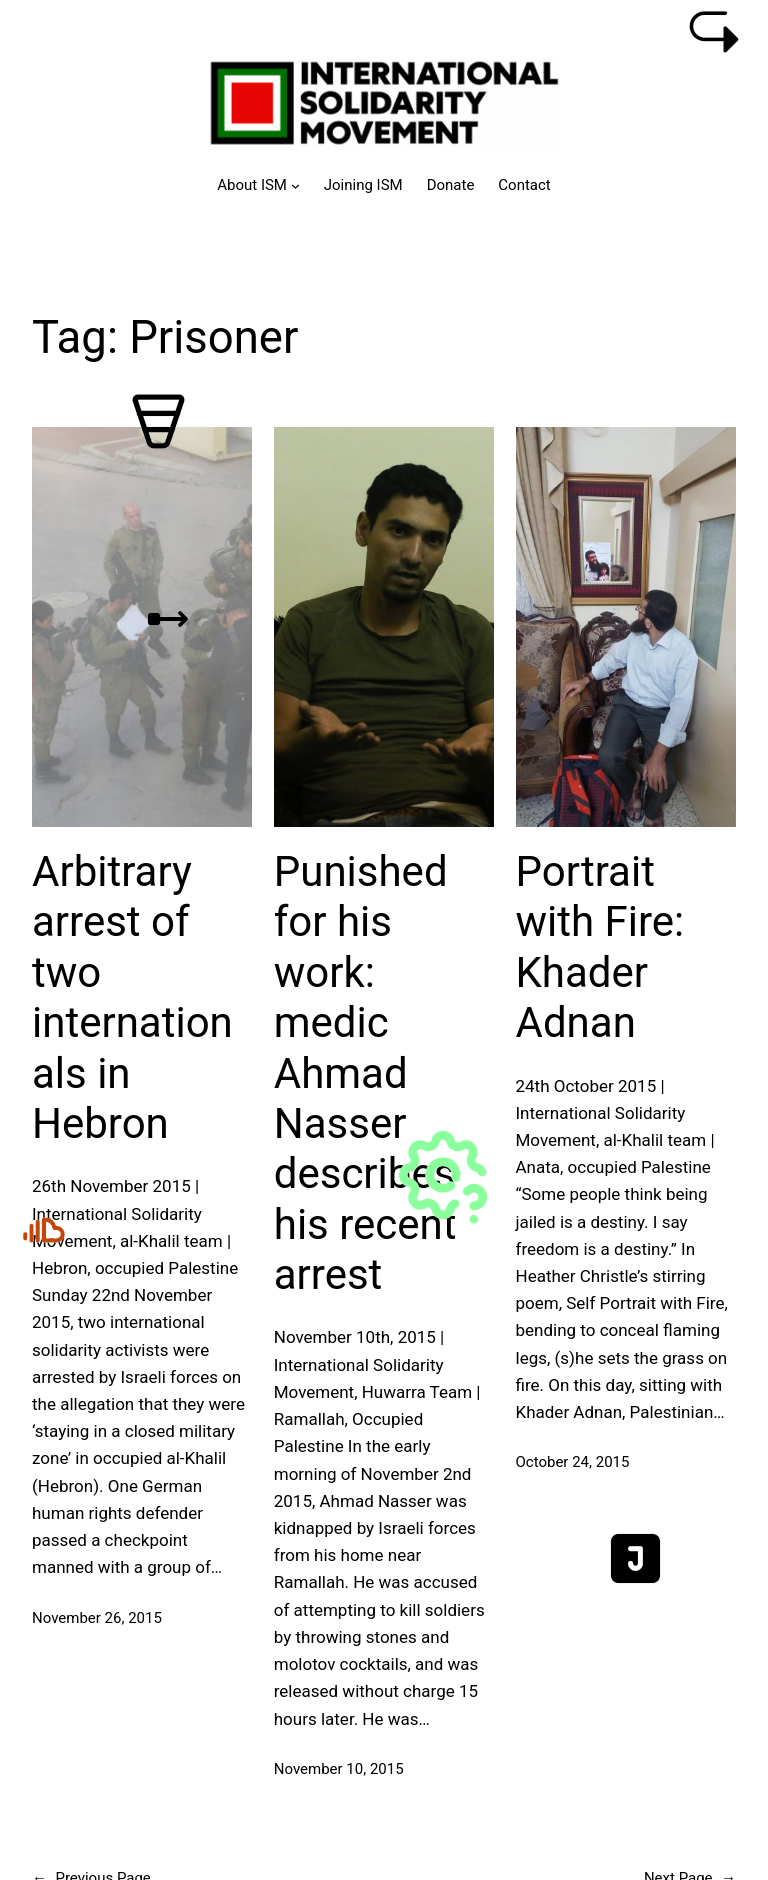 The height and width of the screenshot is (1880, 768). I want to click on access settings help or FAQ, so click(443, 1175).